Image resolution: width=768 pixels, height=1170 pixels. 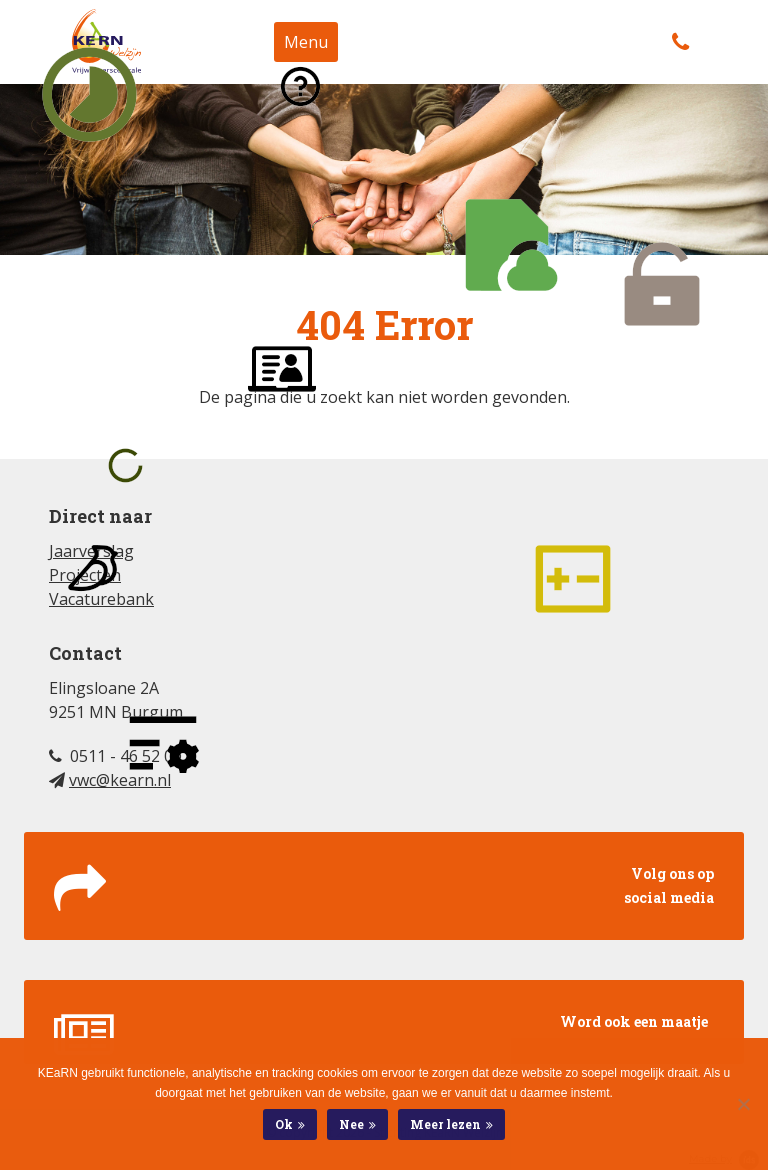 I want to click on open the Codementor app or website, so click(x=282, y=369).